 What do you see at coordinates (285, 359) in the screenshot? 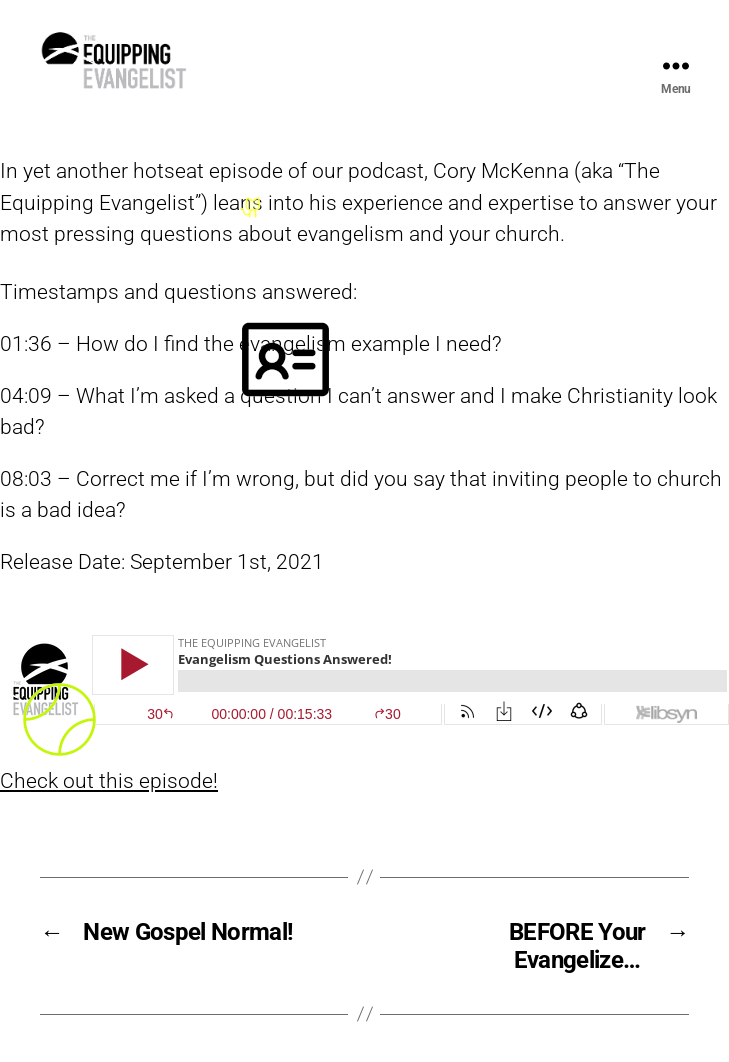
I see `view profile or account information` at bounding box center [285, 359].